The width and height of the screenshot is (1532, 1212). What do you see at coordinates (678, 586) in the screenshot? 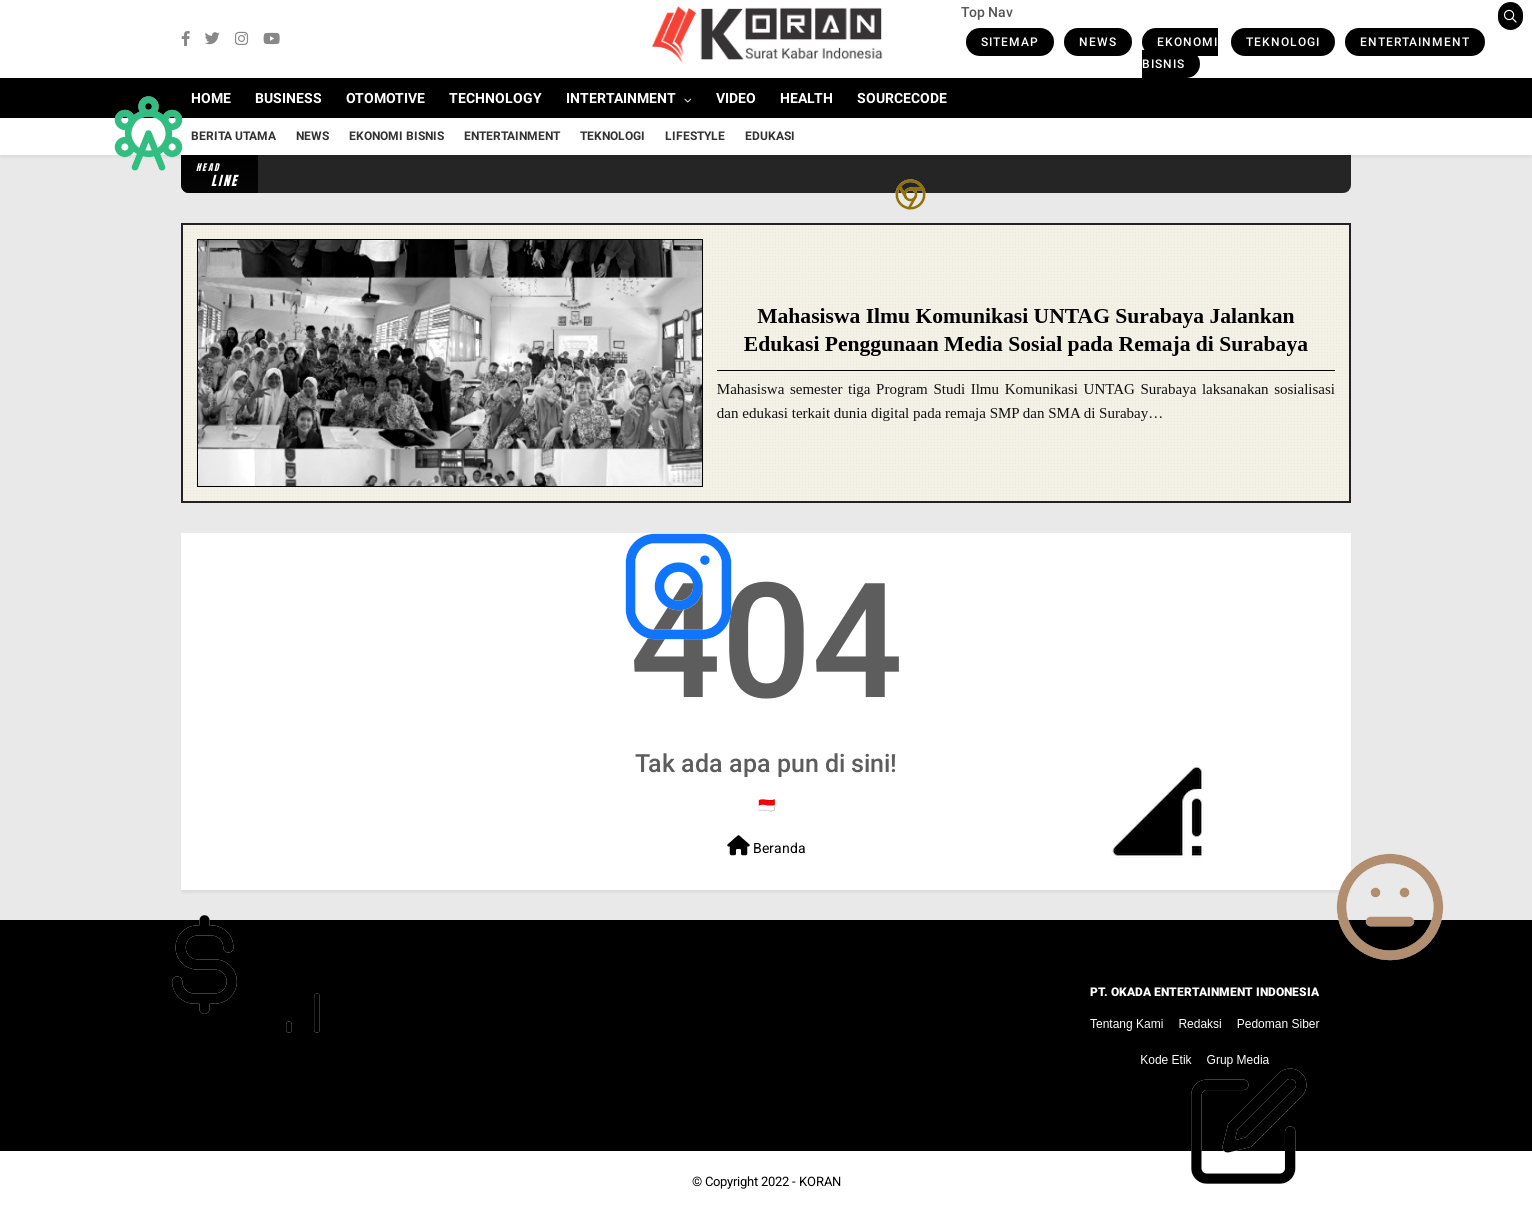
I see `open instagram app` at bounding box center [678, 586].